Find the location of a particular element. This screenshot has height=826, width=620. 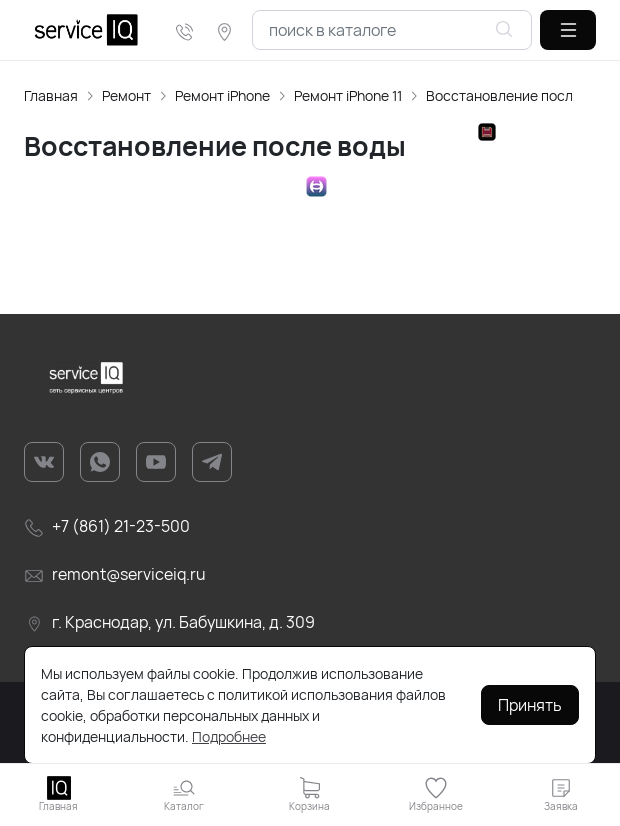

launch inscryption game is located at coordinates (487, 132).